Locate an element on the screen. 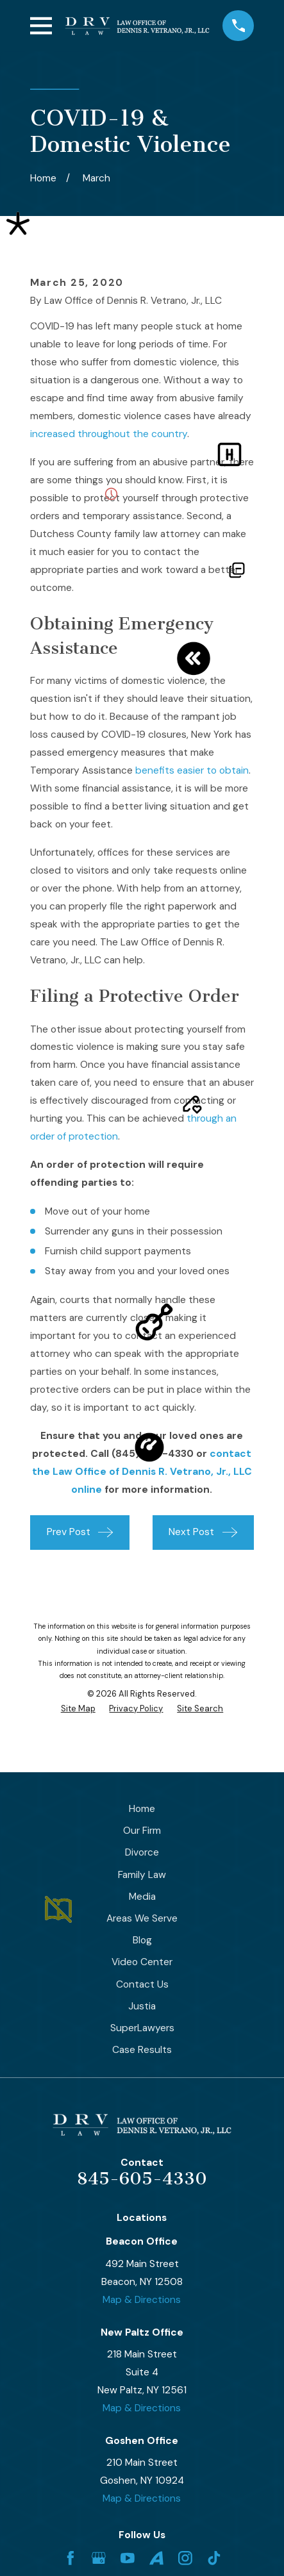  remove an item from your library is located at coordinates (237, 570).